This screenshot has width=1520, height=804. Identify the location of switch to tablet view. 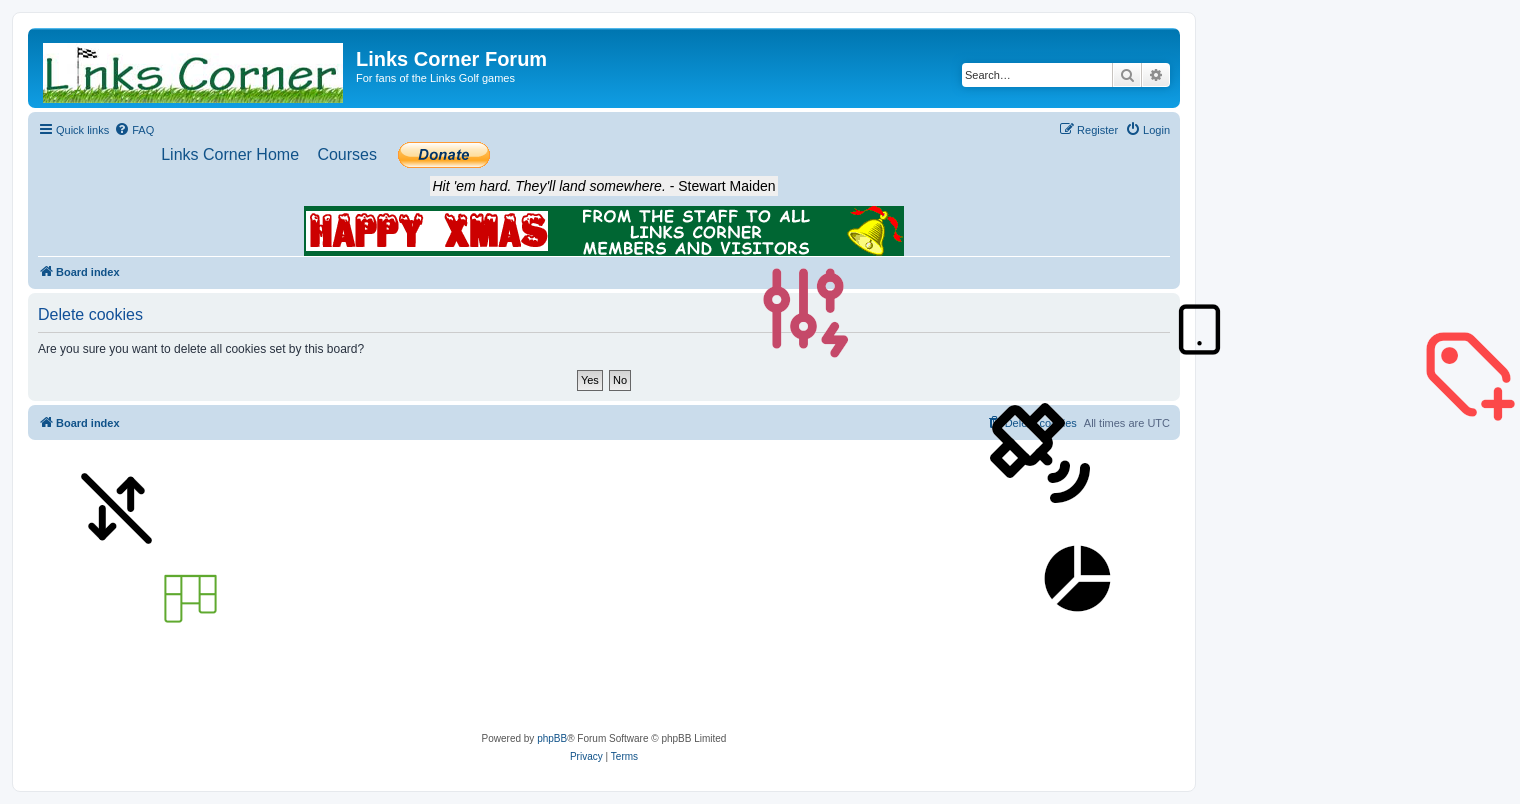
(1199, 329).